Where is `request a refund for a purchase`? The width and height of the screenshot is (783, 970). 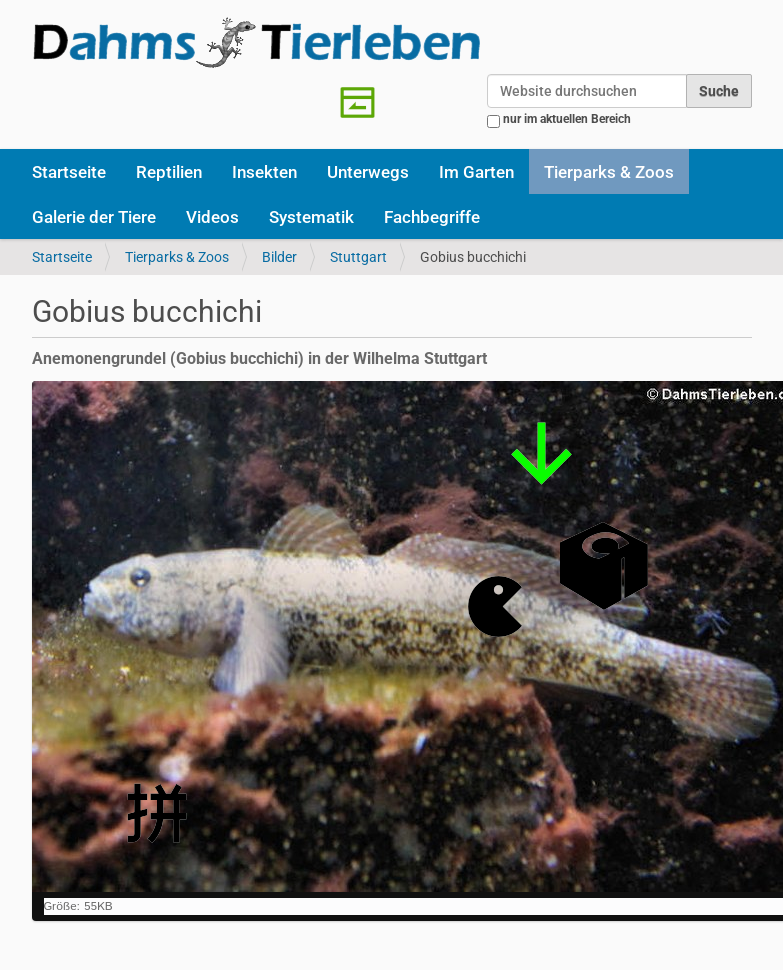 request a refund for a purchase is located at coordinates (357, 102).